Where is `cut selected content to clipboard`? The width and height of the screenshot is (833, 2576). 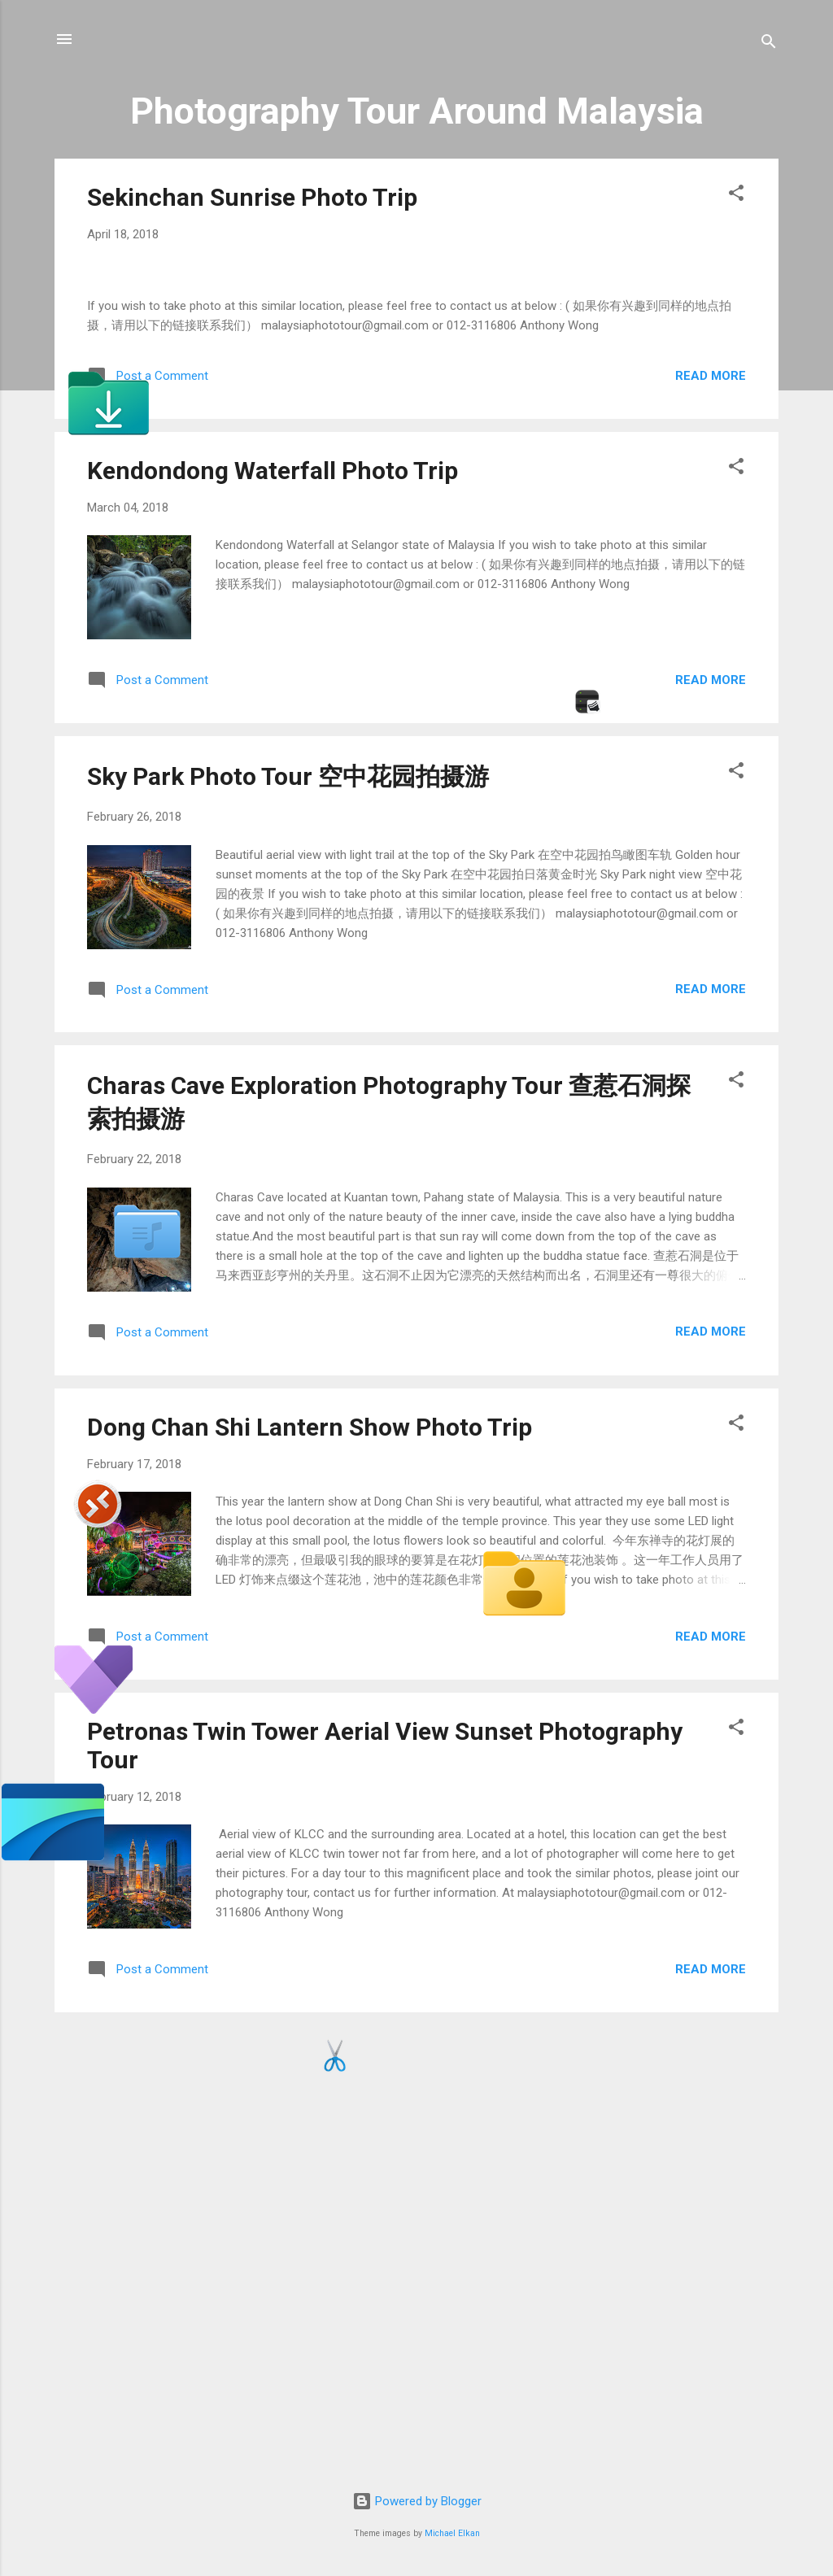
cut selected content to clipboard is located at coordinates (335, 2055).